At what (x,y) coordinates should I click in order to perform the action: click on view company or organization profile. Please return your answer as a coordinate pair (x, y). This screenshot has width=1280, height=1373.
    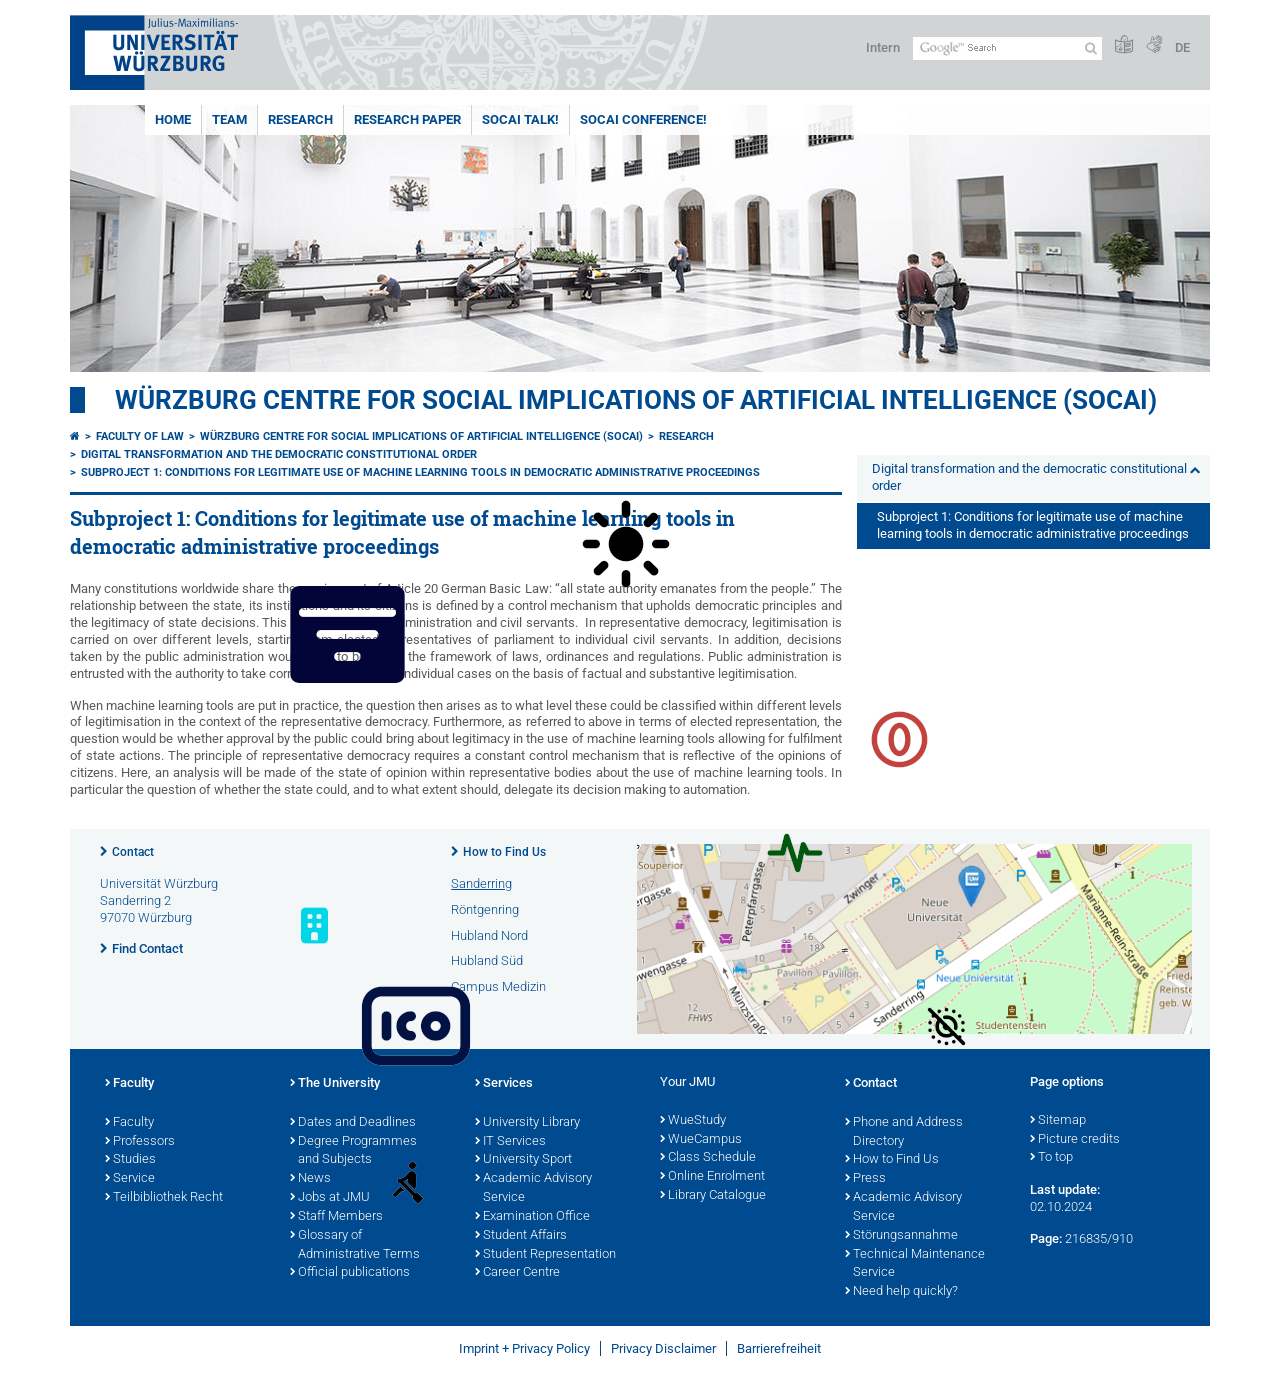
    Looking at the image, I should click on (314, 925).